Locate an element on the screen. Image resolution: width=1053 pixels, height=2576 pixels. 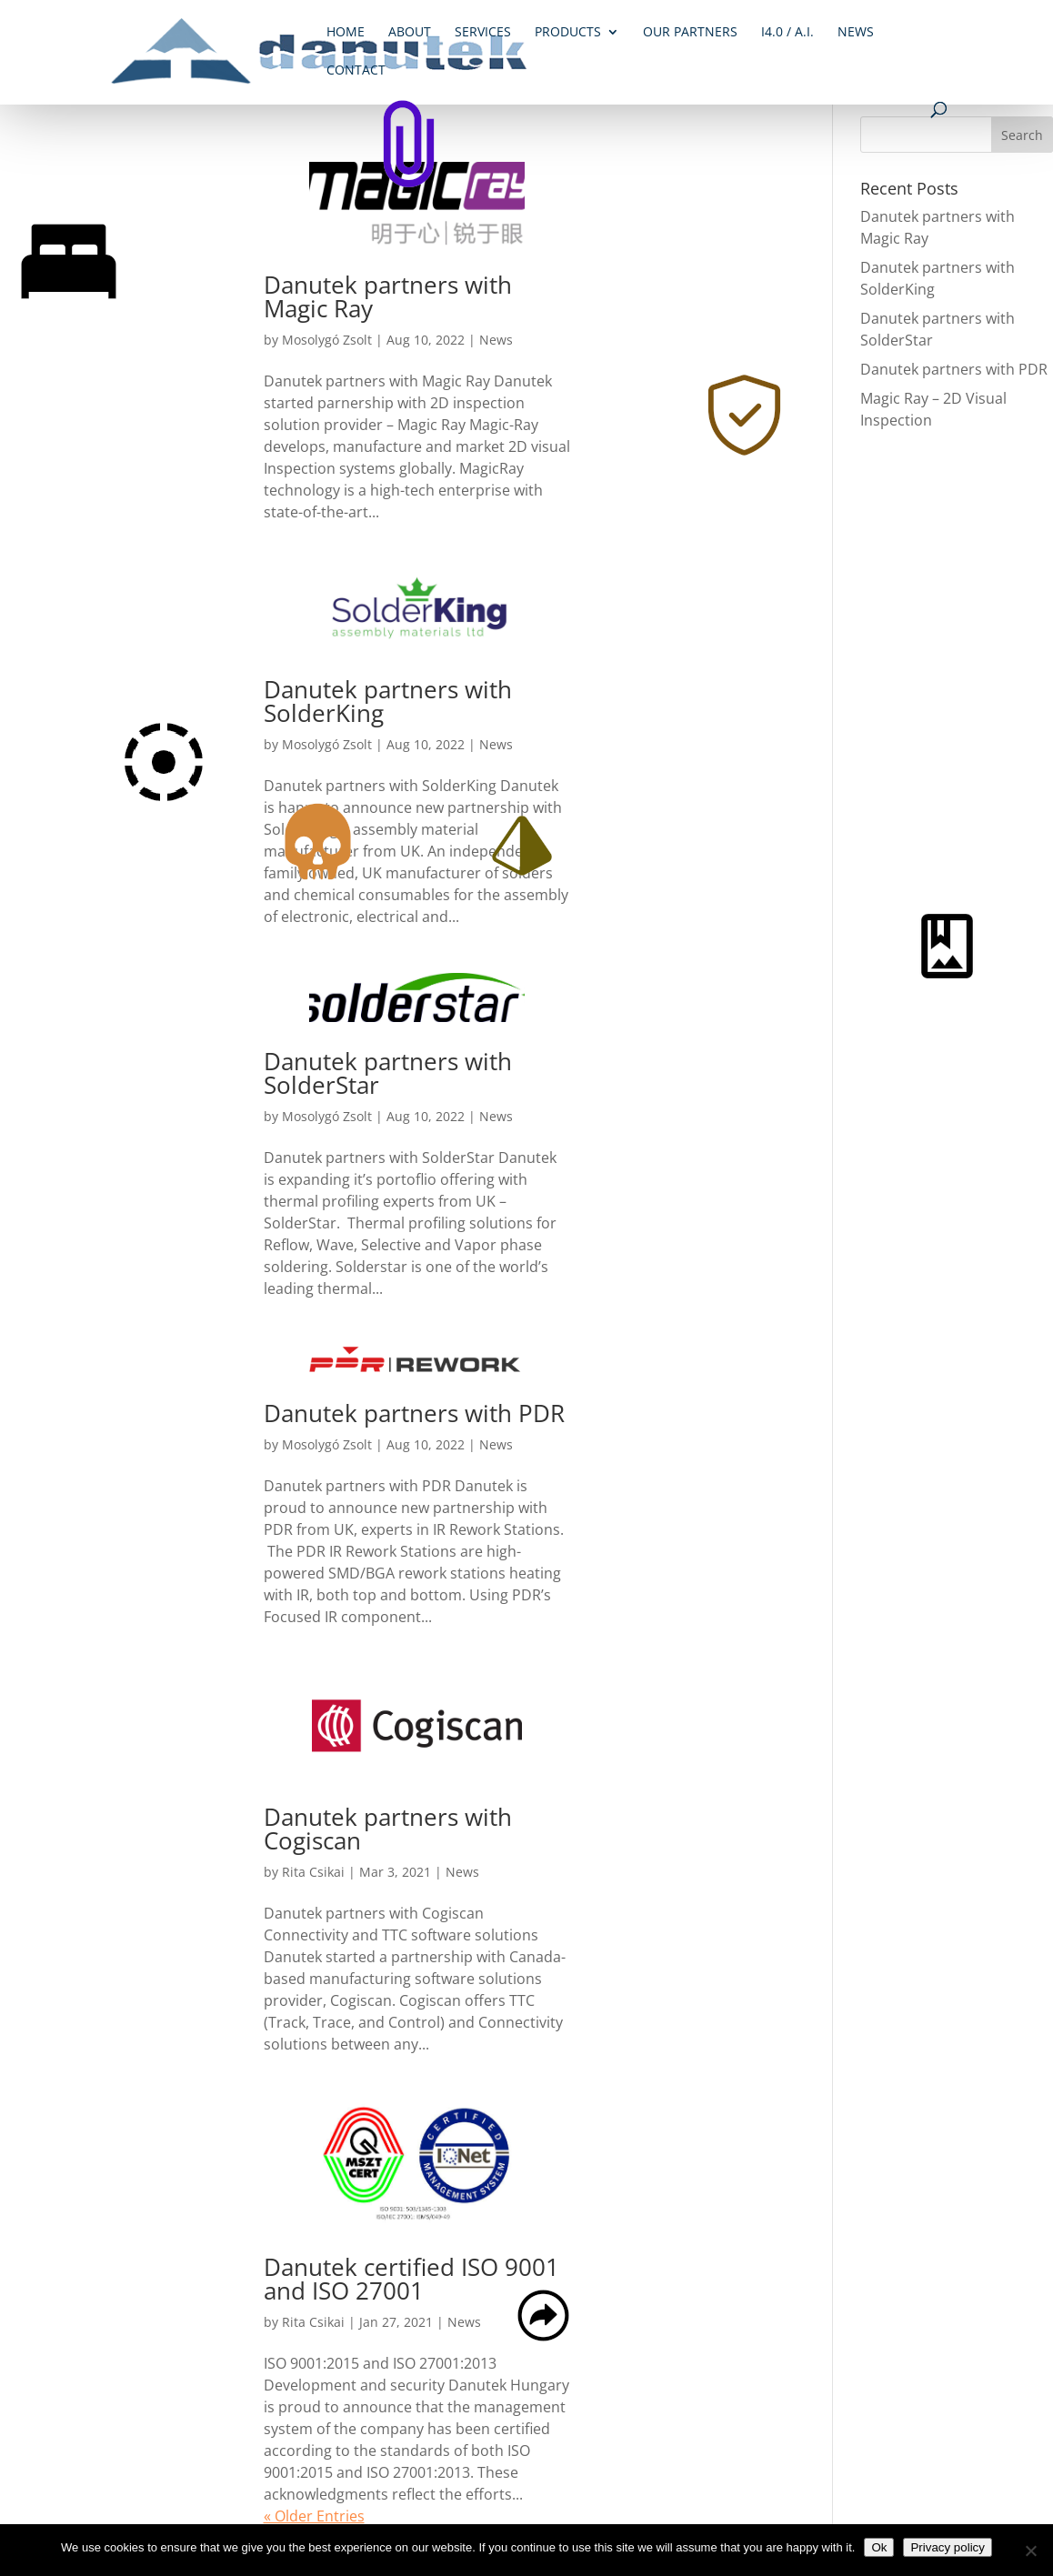
indicates danger or hazardous content is located at coordinates (317, 841).